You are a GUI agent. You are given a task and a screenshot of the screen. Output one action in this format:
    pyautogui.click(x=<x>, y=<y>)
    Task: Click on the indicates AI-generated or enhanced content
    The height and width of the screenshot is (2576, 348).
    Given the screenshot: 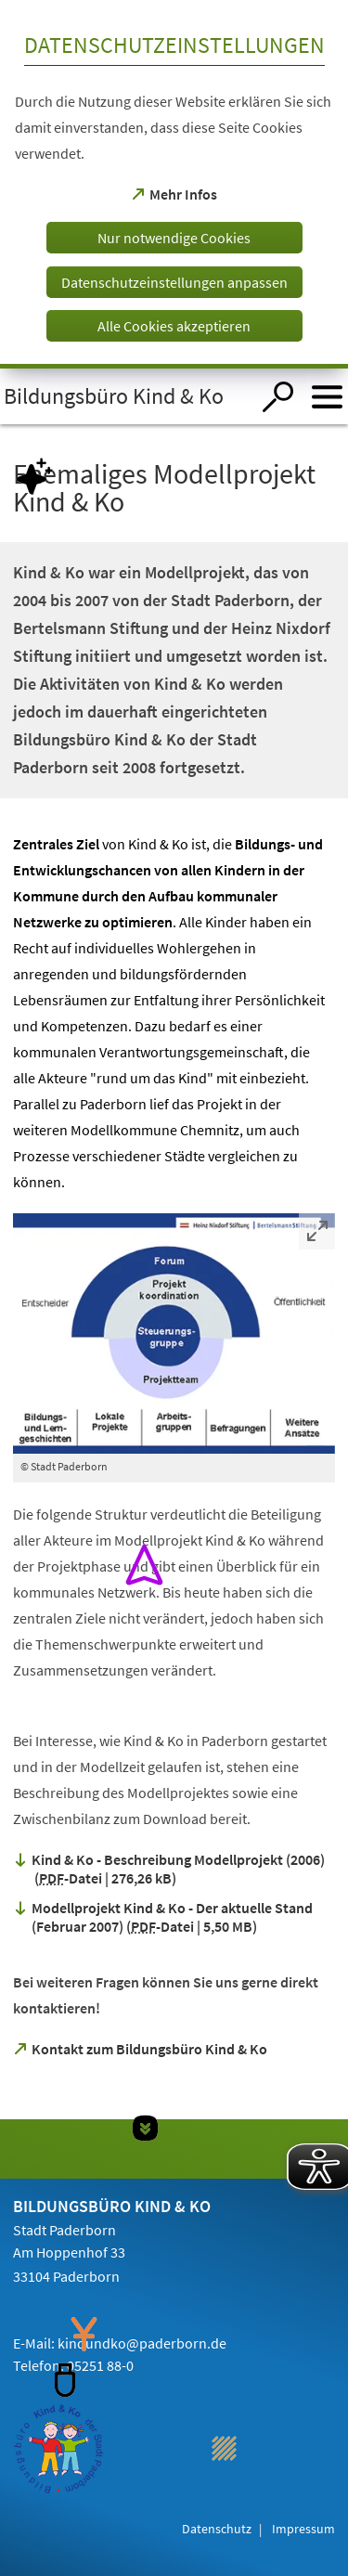 What is the action you would take?
    pyautogui.click(x=33, y=476)
    